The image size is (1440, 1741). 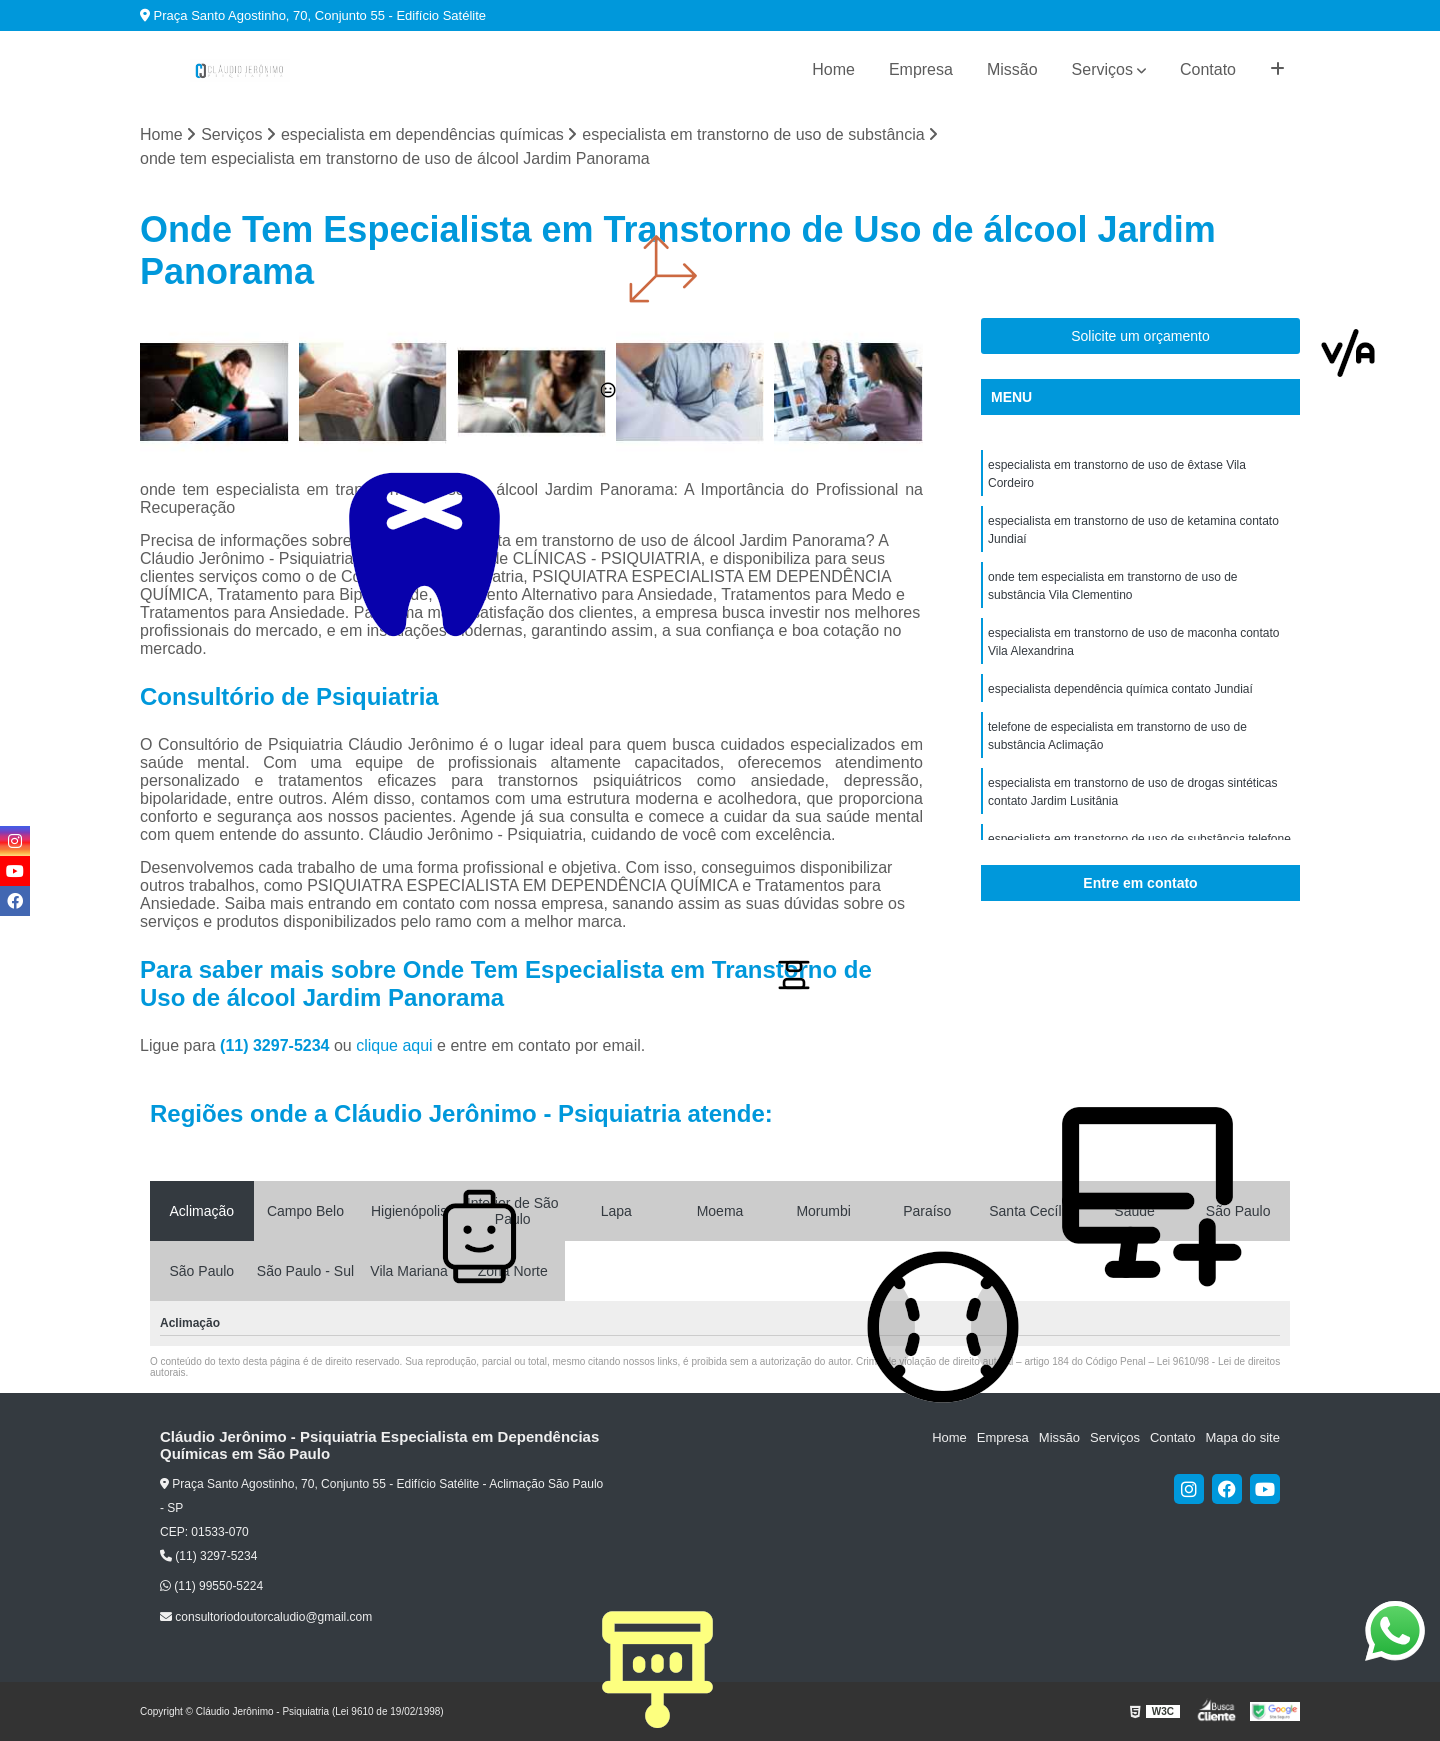 What do you see at coordinates (943, 1327) in the screenshot?
I see `view baseball scores or stats` at bounding box center [943, 1327].